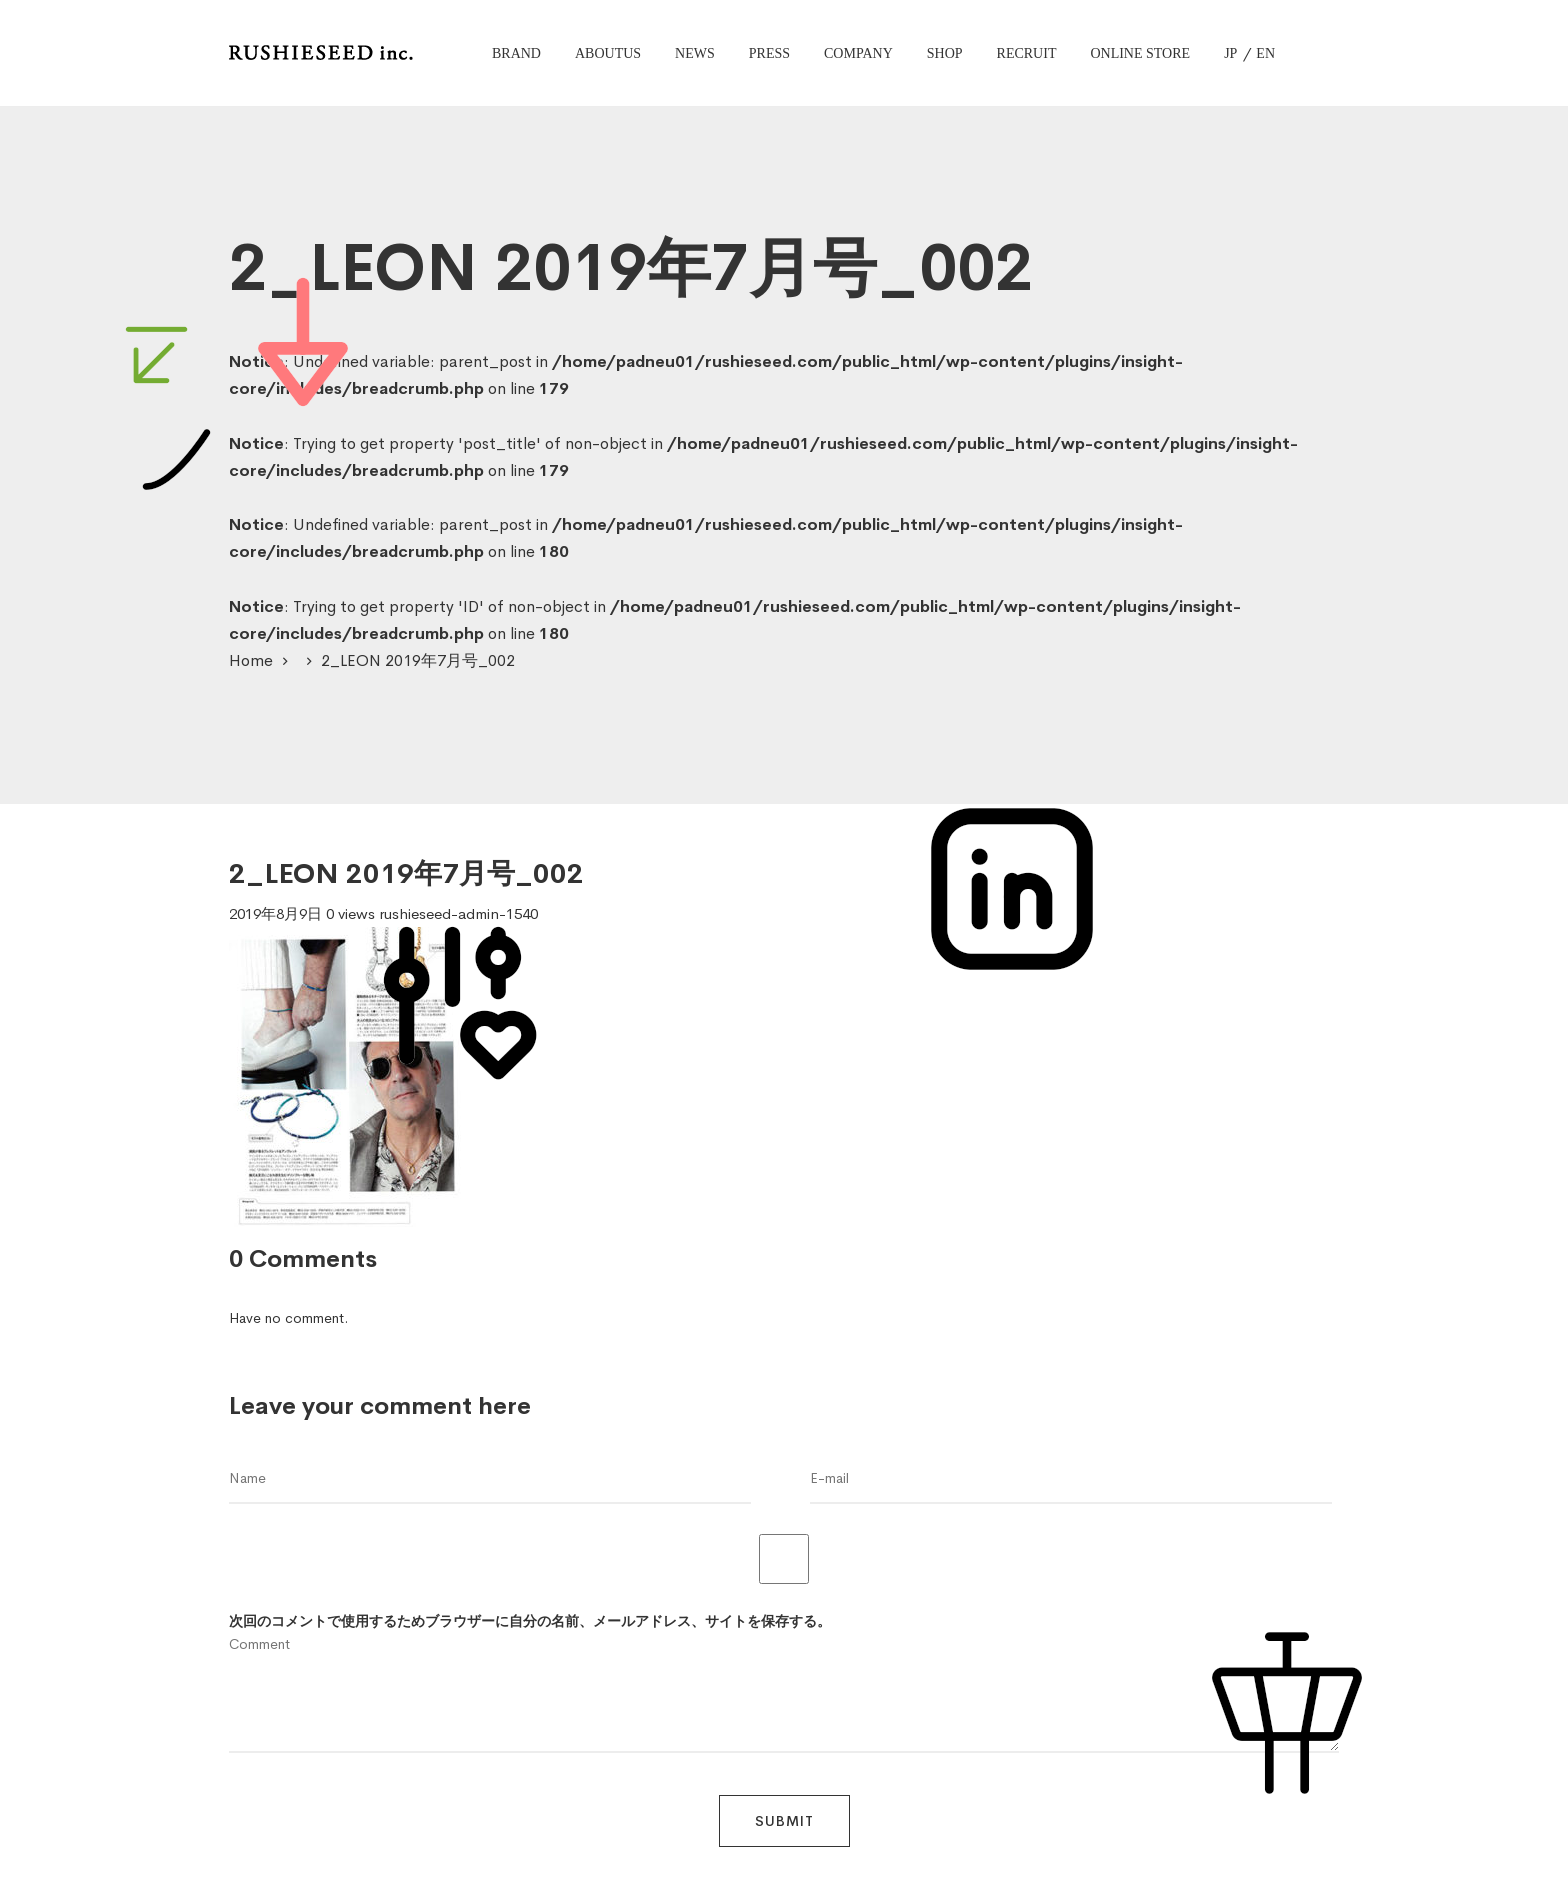  What do you see at coordinates (1287, 1713) in the screenshot?
I see `access air traffic control features` at bounding box center [1287, 1713].